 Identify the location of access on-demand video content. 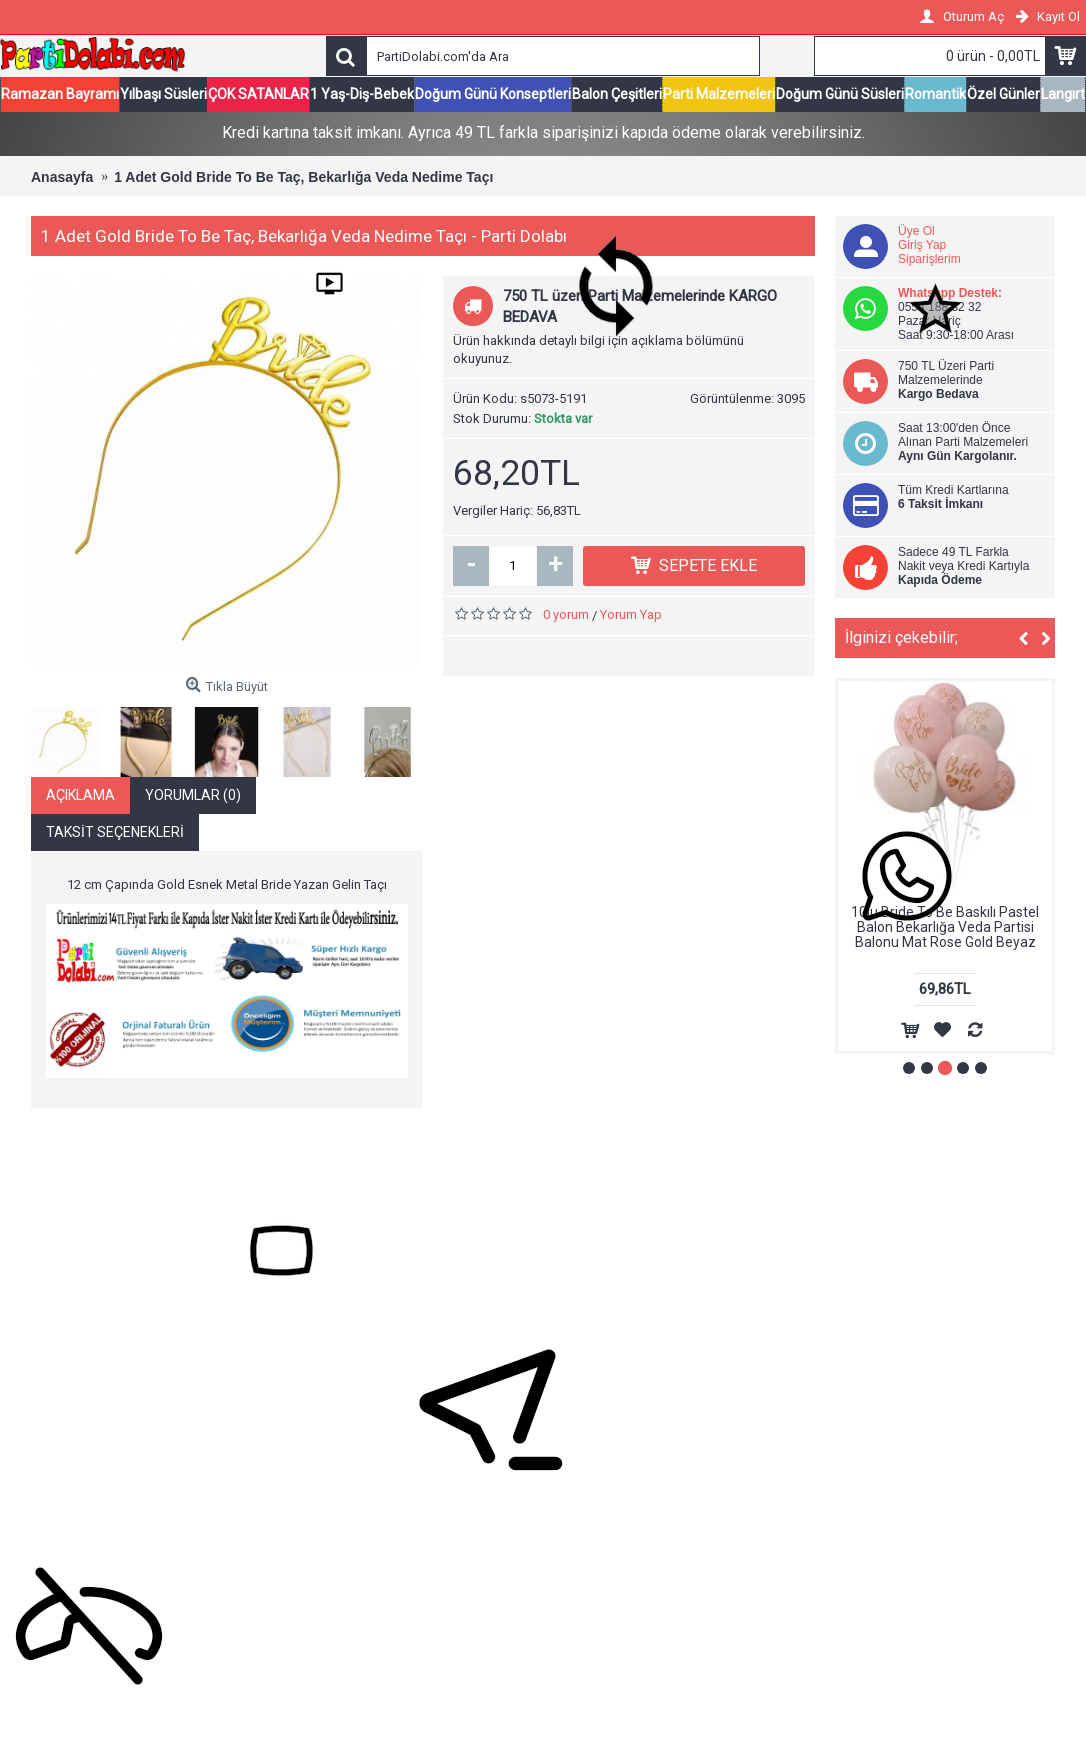
(329, 283).